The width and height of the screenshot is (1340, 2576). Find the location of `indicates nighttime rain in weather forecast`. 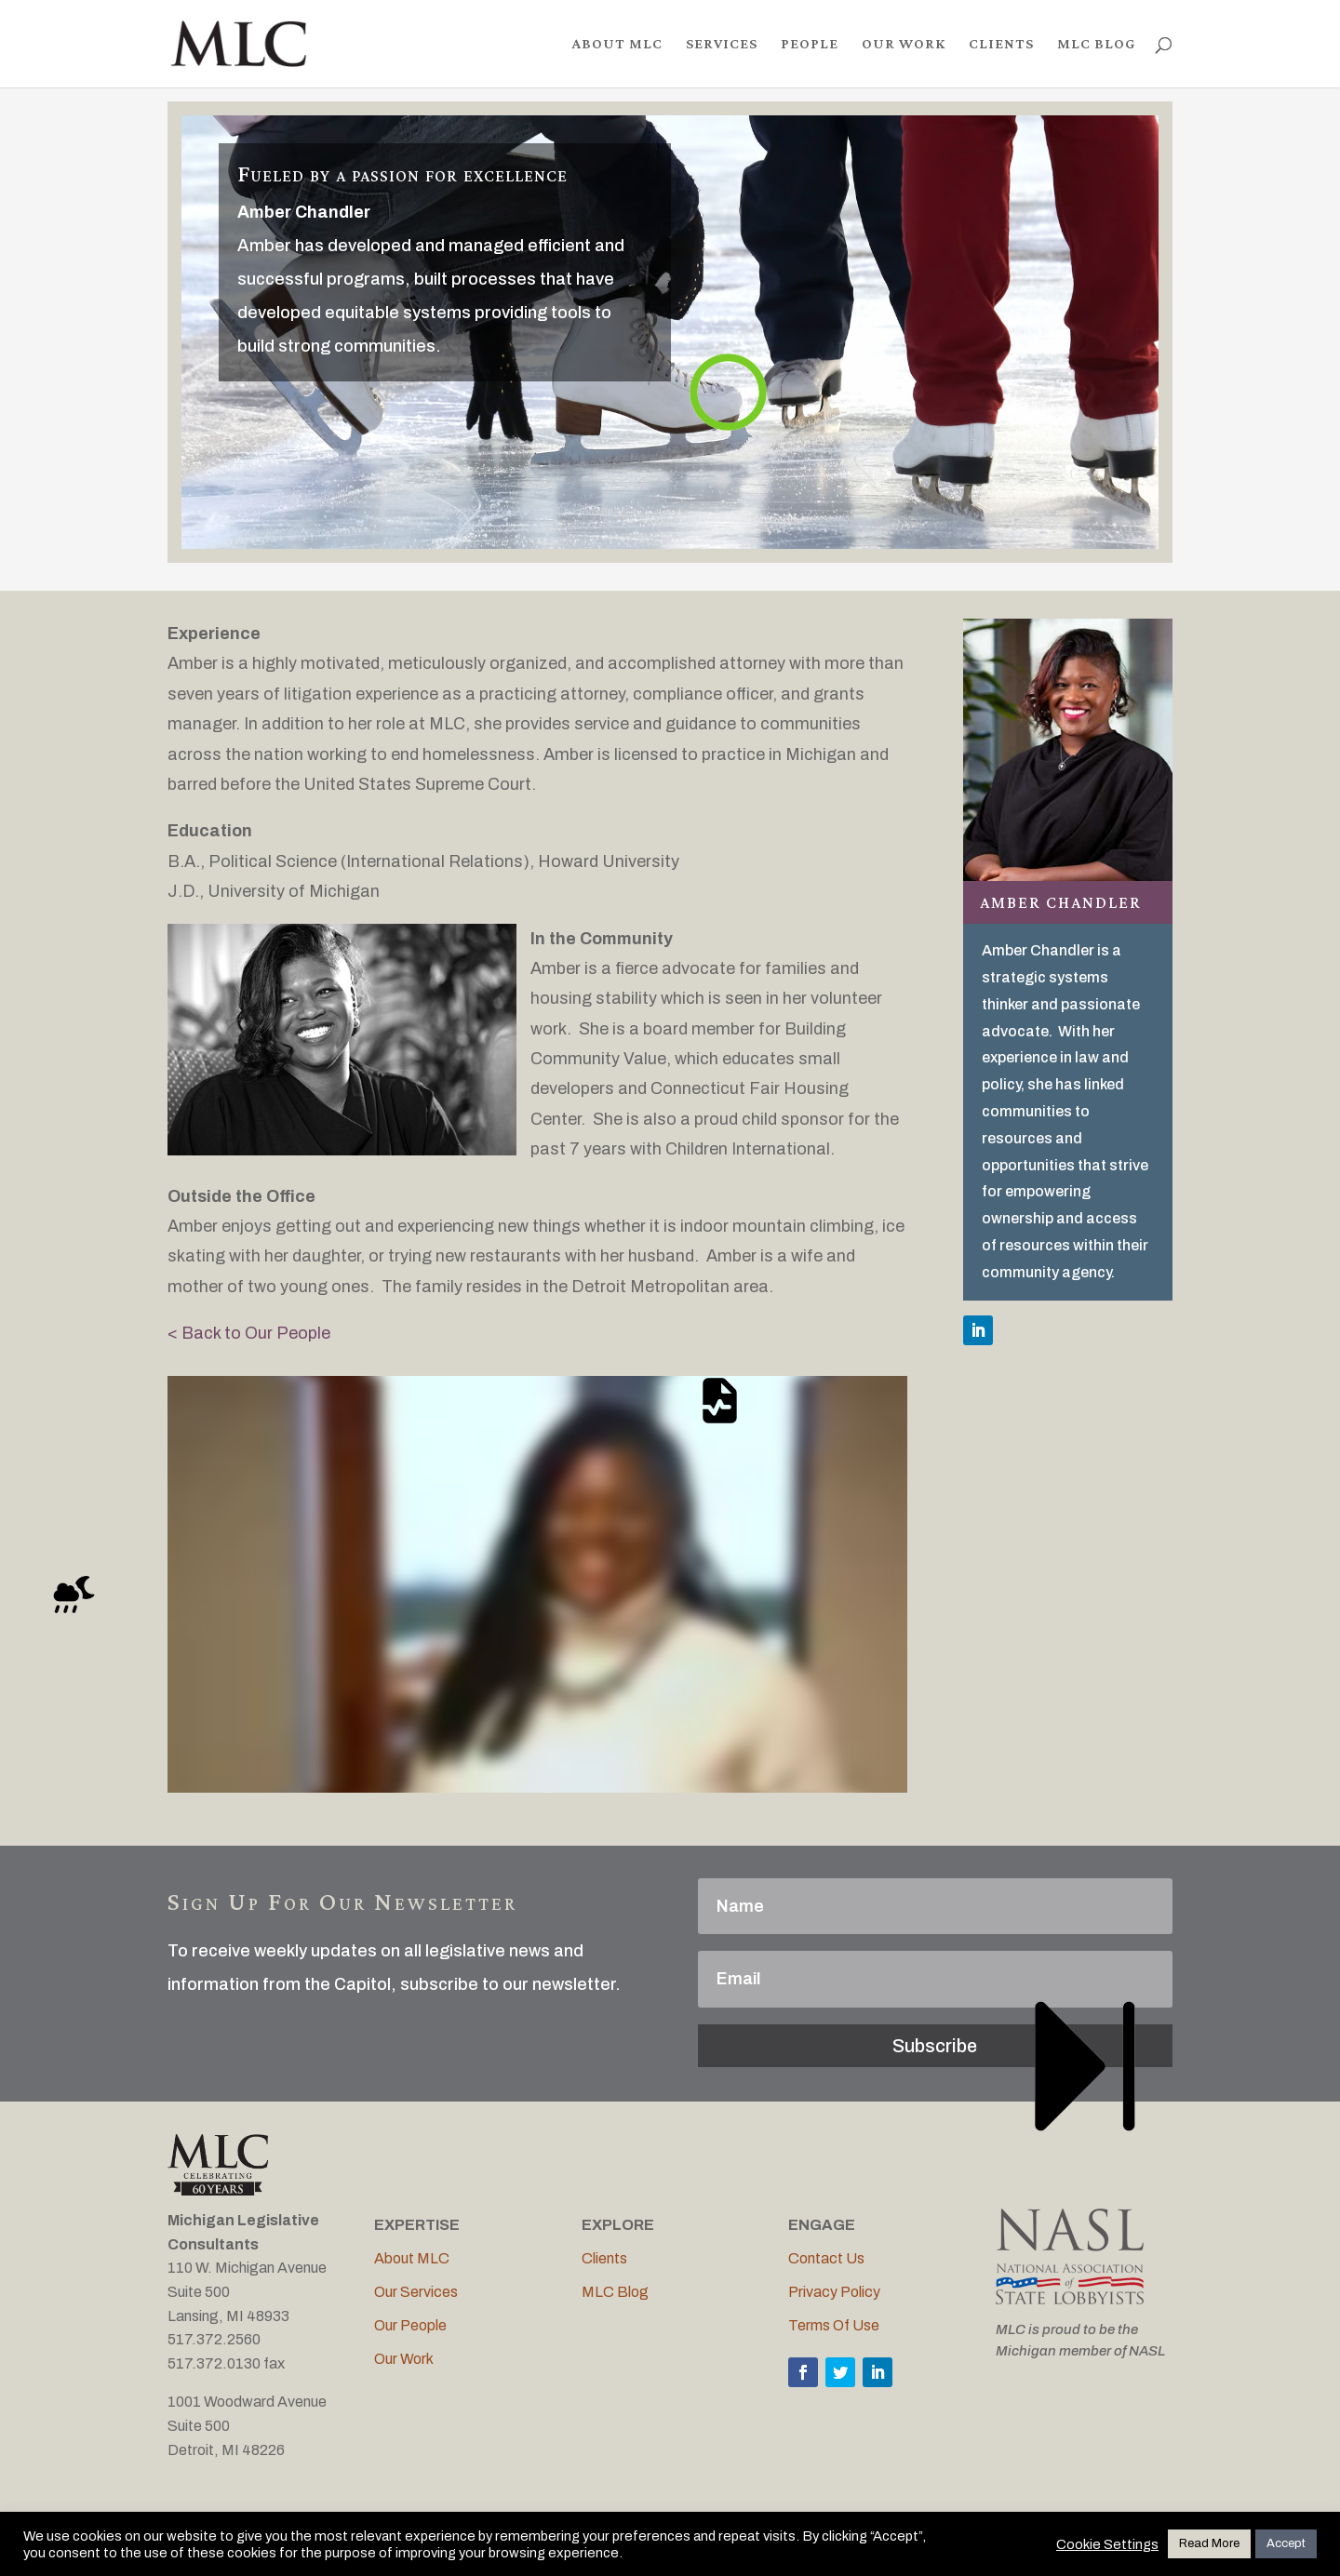

indicates nighttime rain in weather forecast is located at coordinates (74, 1595).